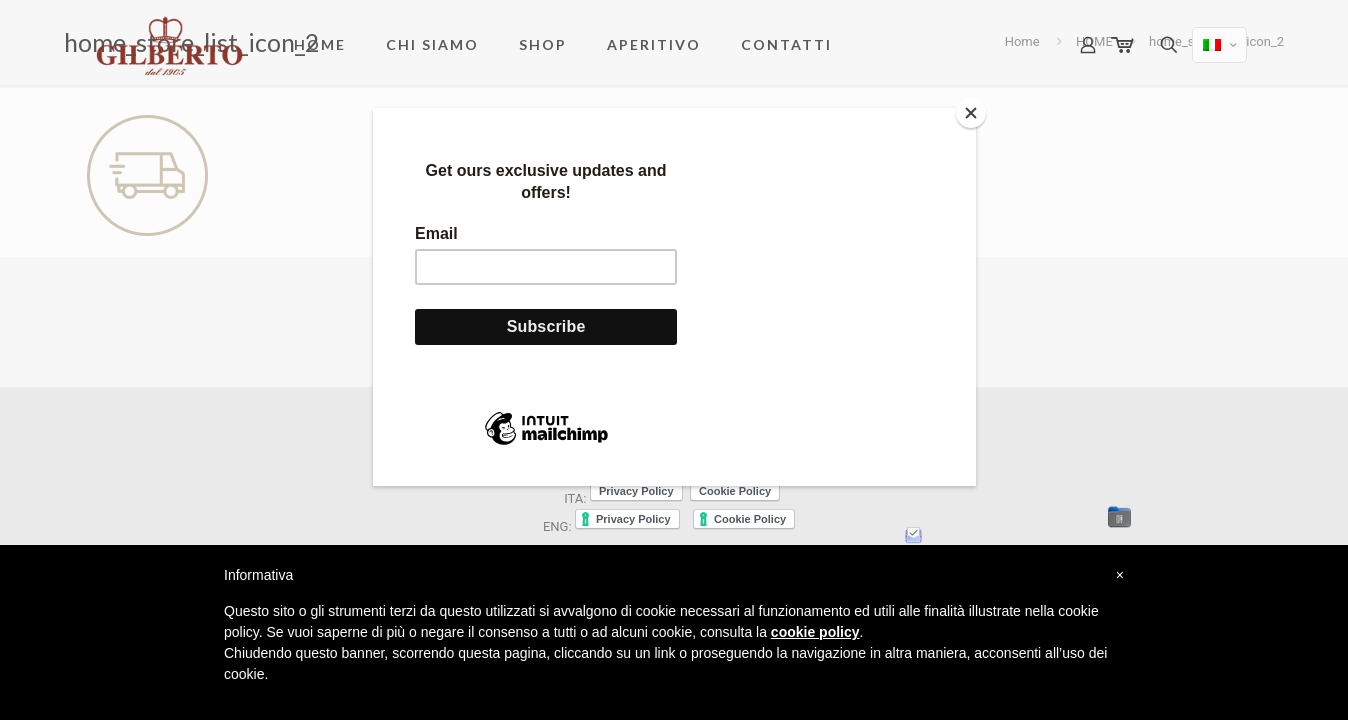 The image size is (1348, 720). Describe the element at coordinates (1119, 516) in the screenshot. I see `open templates folder` at that location.